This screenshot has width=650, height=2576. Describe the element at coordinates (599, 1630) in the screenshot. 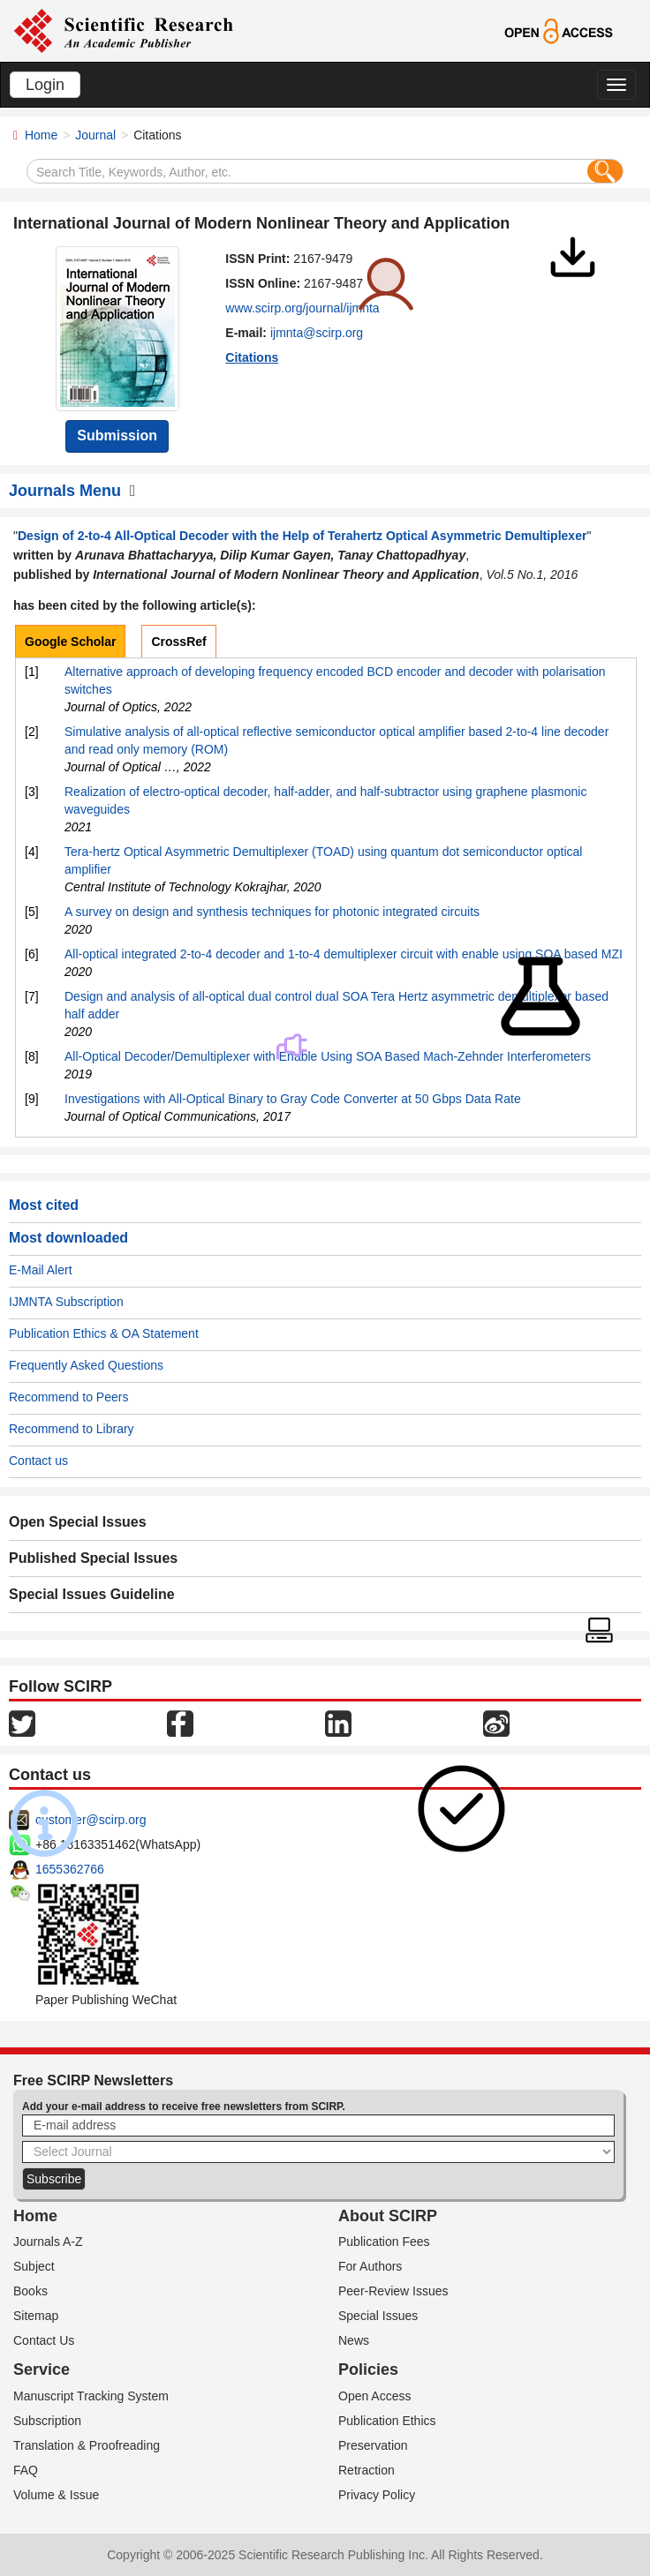

I see `open github codespaces` at that location.